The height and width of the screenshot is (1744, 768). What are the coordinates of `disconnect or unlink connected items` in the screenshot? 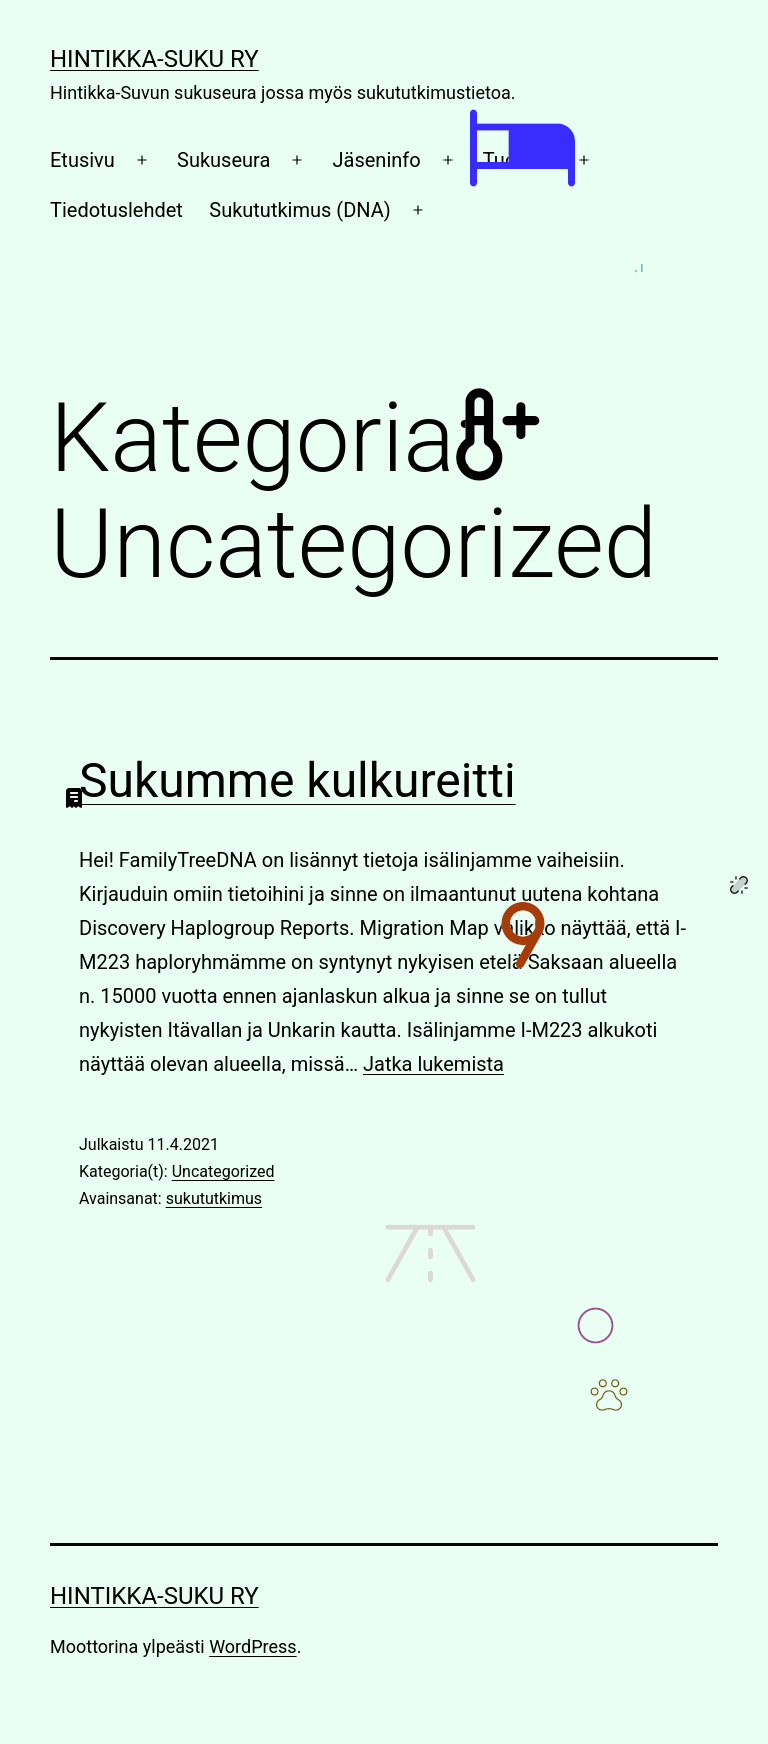 It's located at (739, 885).